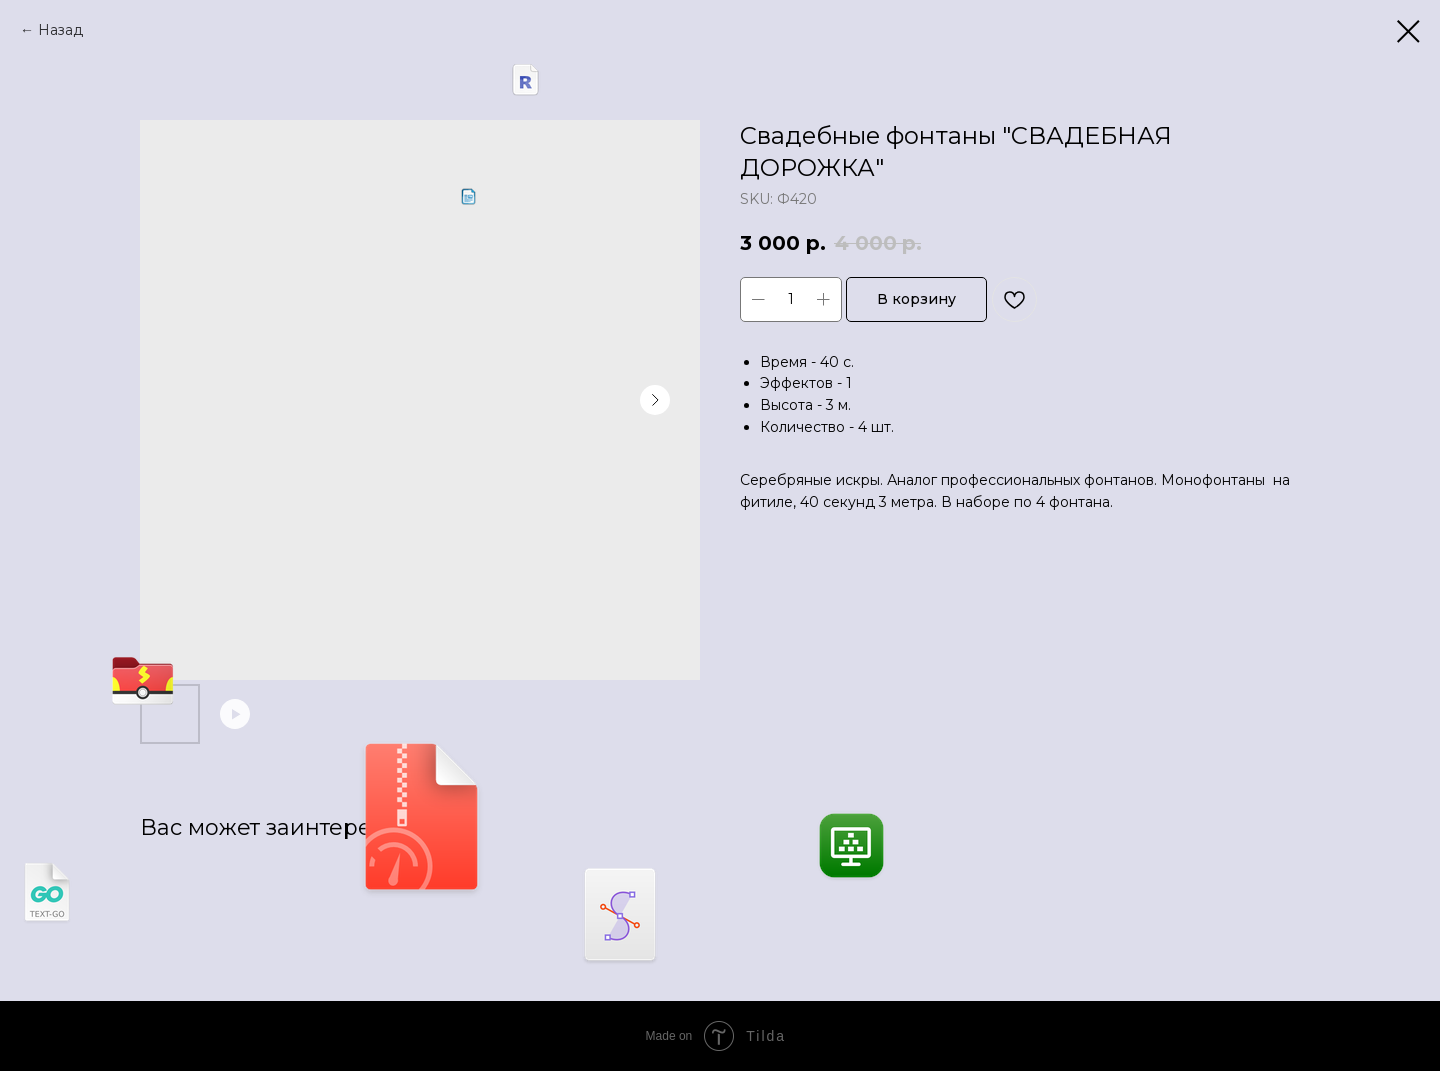  I want to click on a go programming language source file, so click(47, 893).